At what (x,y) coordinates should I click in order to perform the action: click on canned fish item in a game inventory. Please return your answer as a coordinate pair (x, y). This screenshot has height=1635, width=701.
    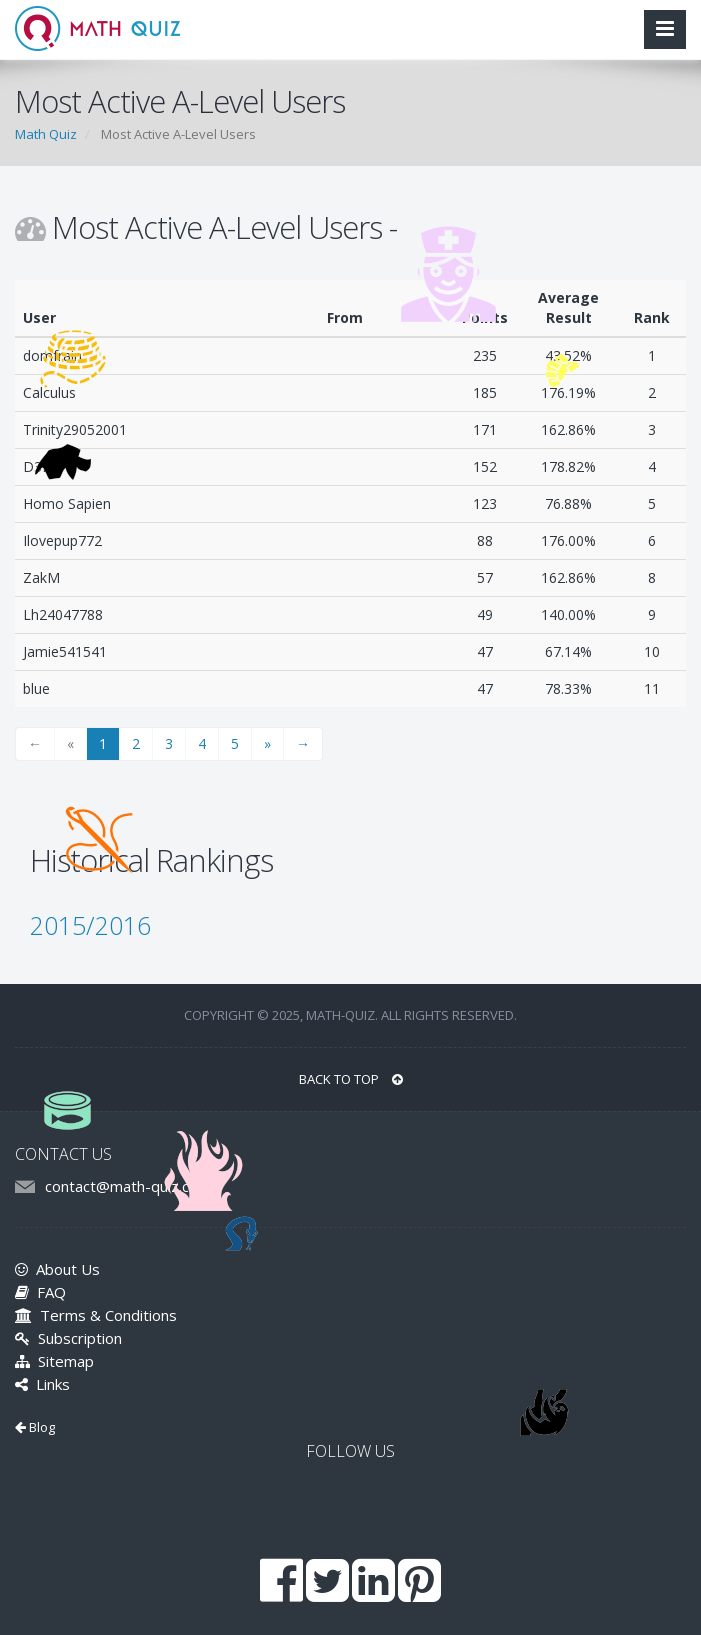
    Looking at the image, I should click on (67, 1110).